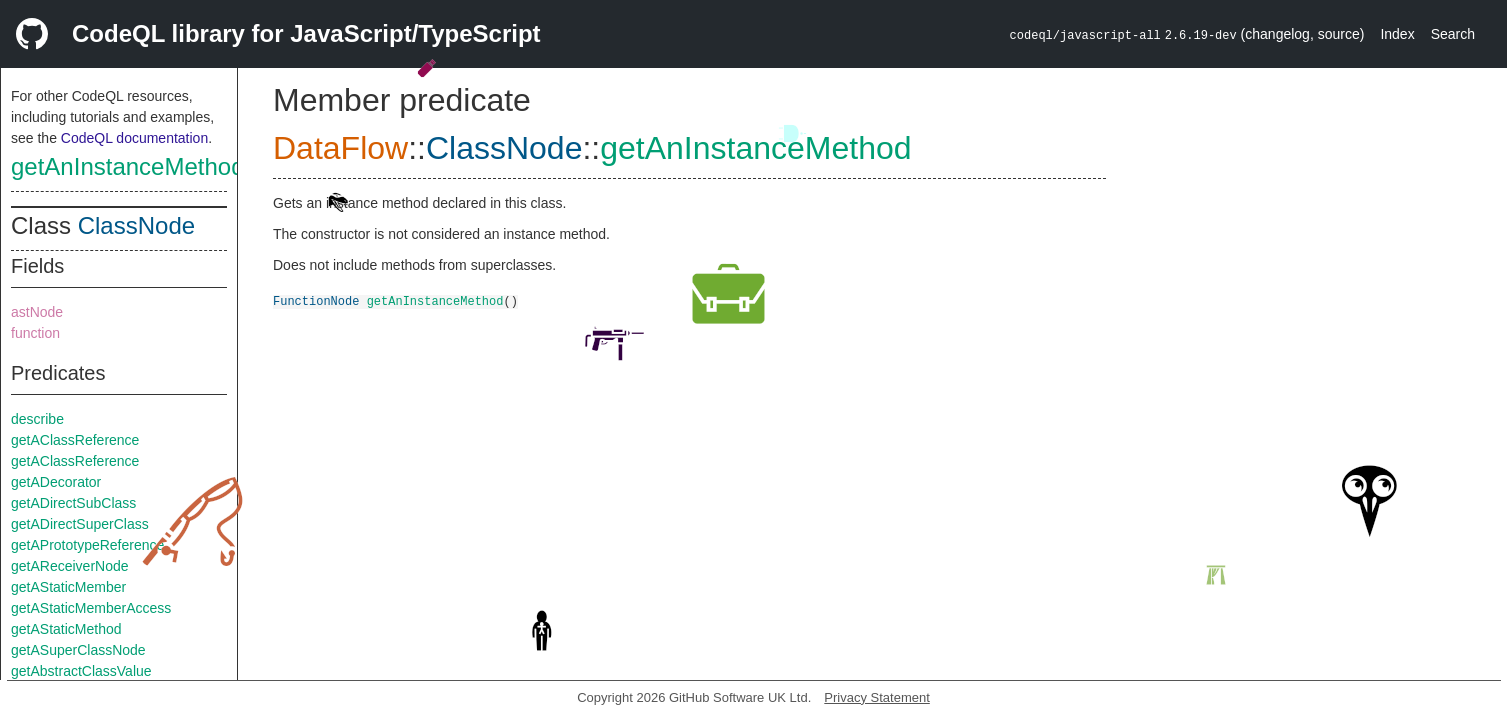 The image size is (1507, 720). I want to click on access meditation or mindfulness features, so click(541, 630).